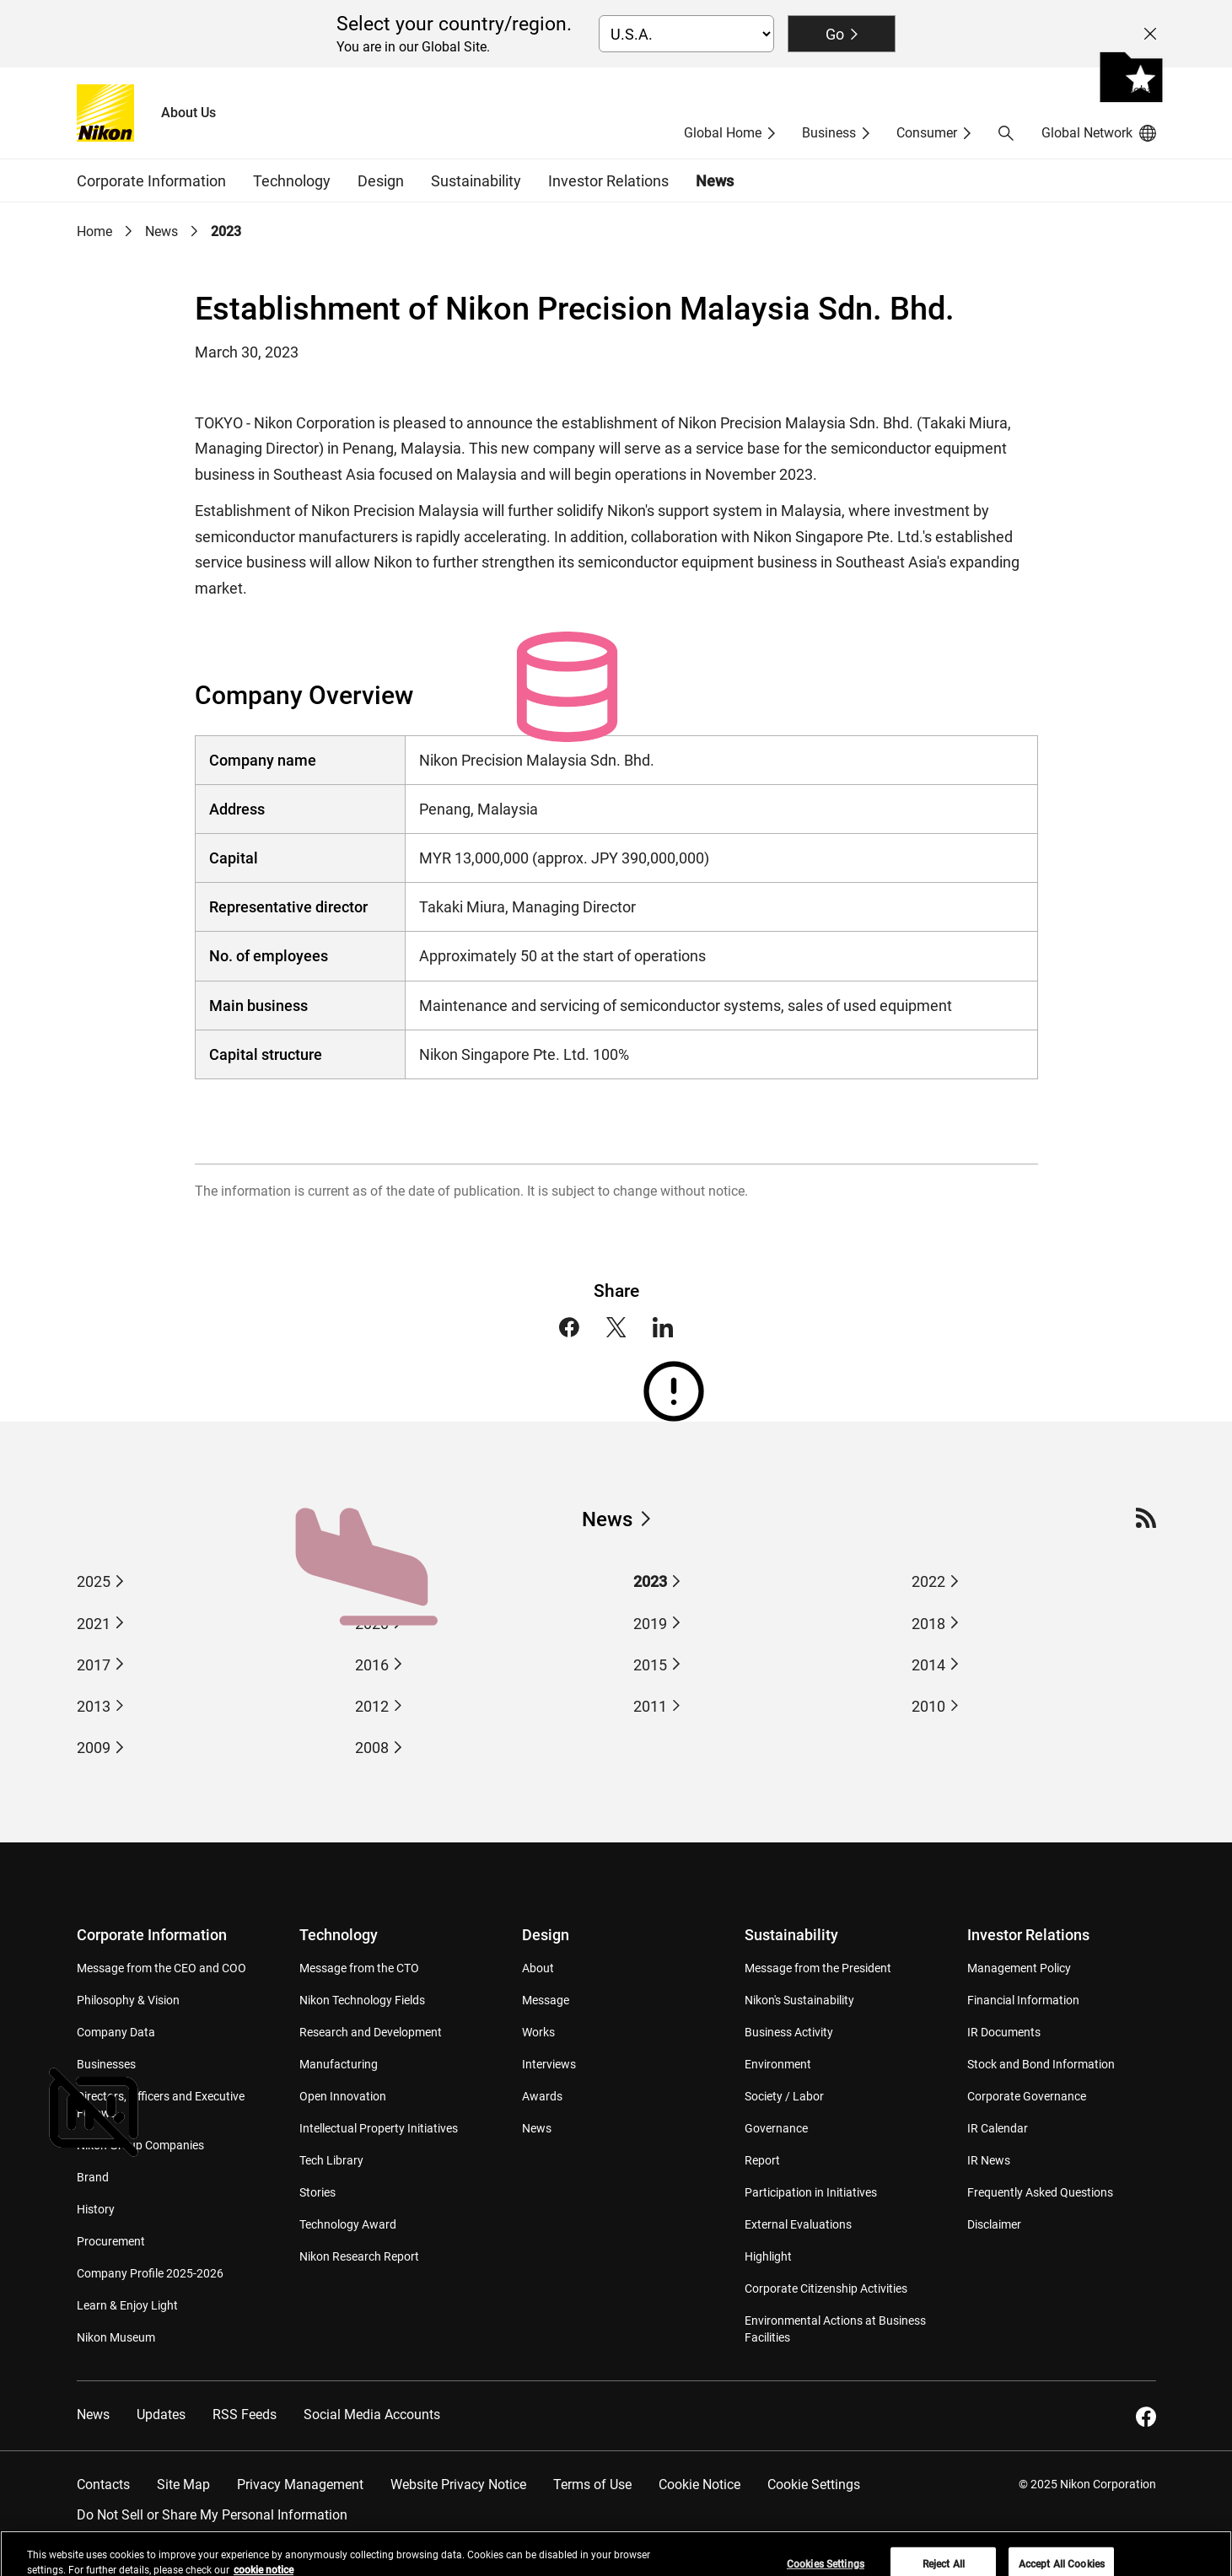 The image size is (1232, 2576). Describe the element at coordinates (1131, 77) in the screenshot. I see `access your starred or favorite files` at that location.